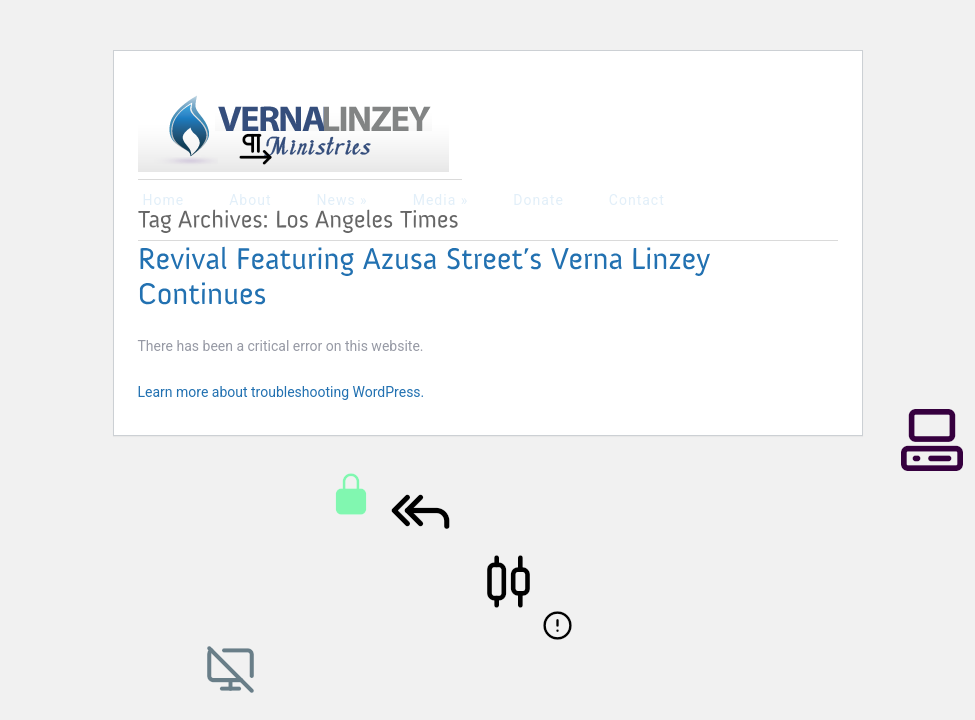 The height and width of the screenshot is (720, 975). Describe the element at coordinates (255, 148) in the screenshot. I see `move paragraph to the right` at that location.